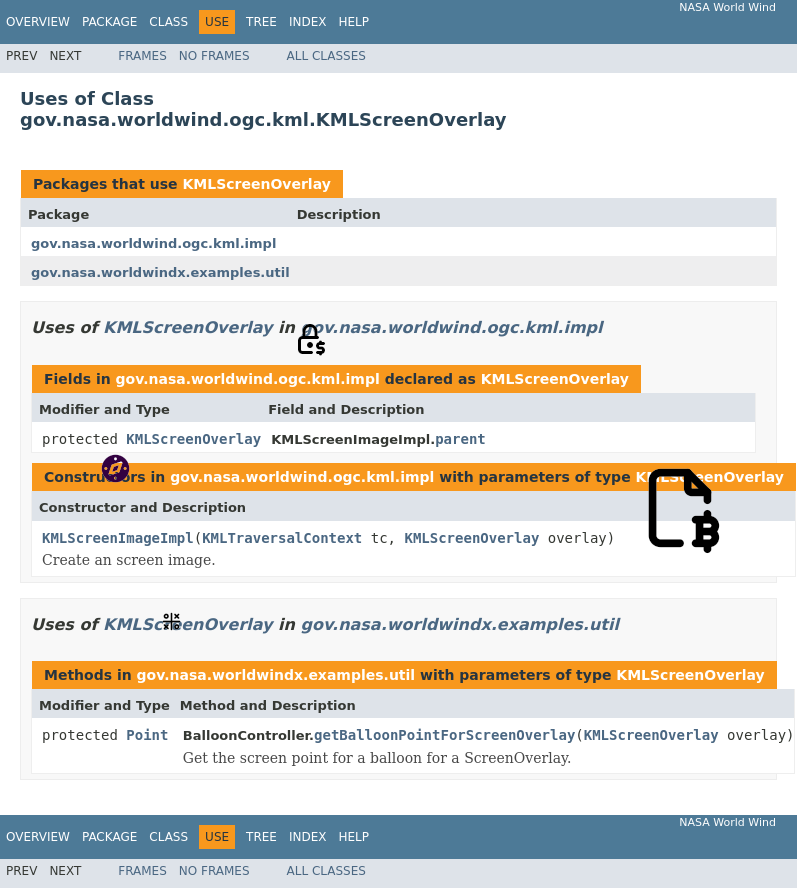  I want to click on access navigation or directions, so click(115, 468).